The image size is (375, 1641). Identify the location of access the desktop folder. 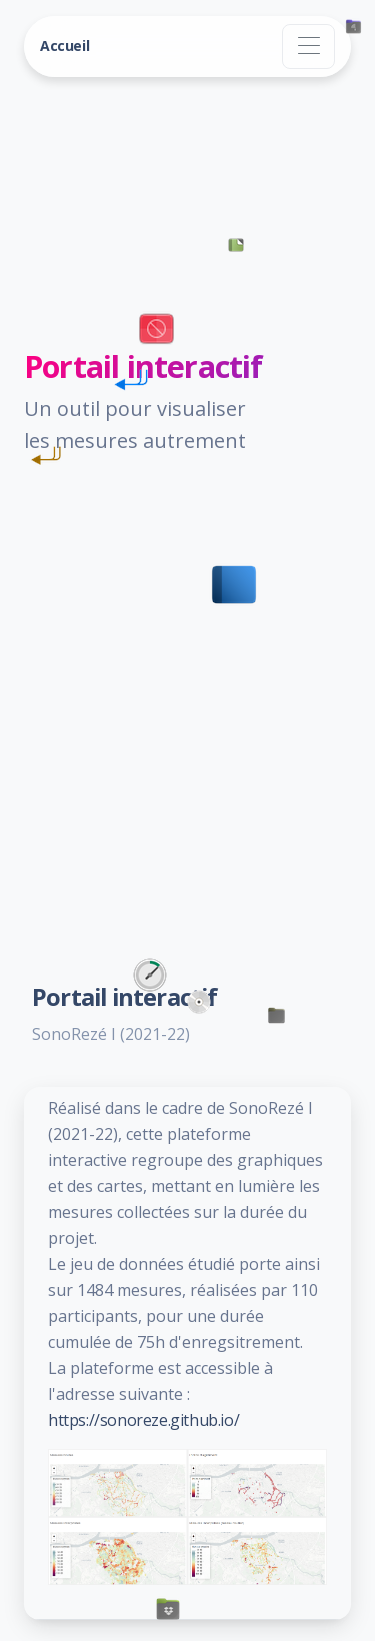
(234, 583).